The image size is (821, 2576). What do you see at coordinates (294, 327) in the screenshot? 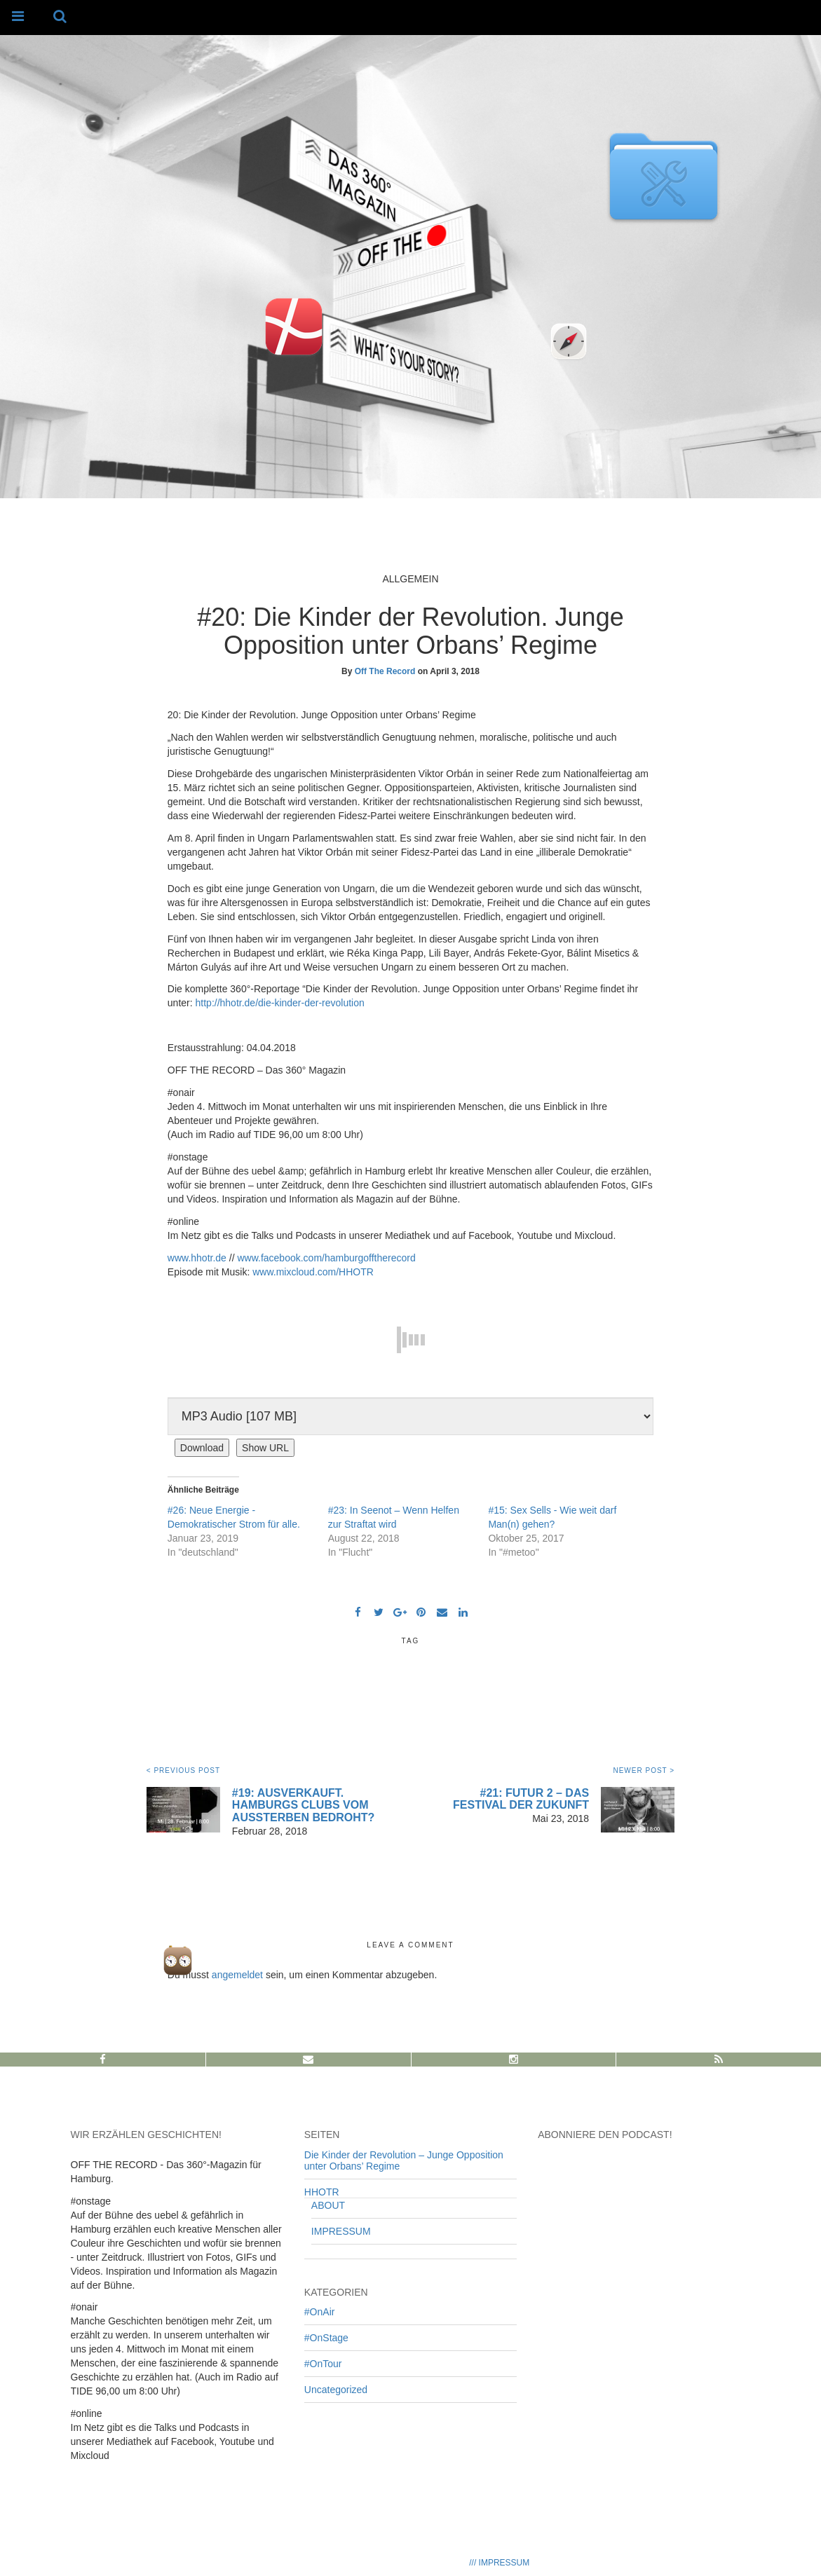
I see `open wineglass app for managing wine/windows applications` at bounding box center [294, 327].